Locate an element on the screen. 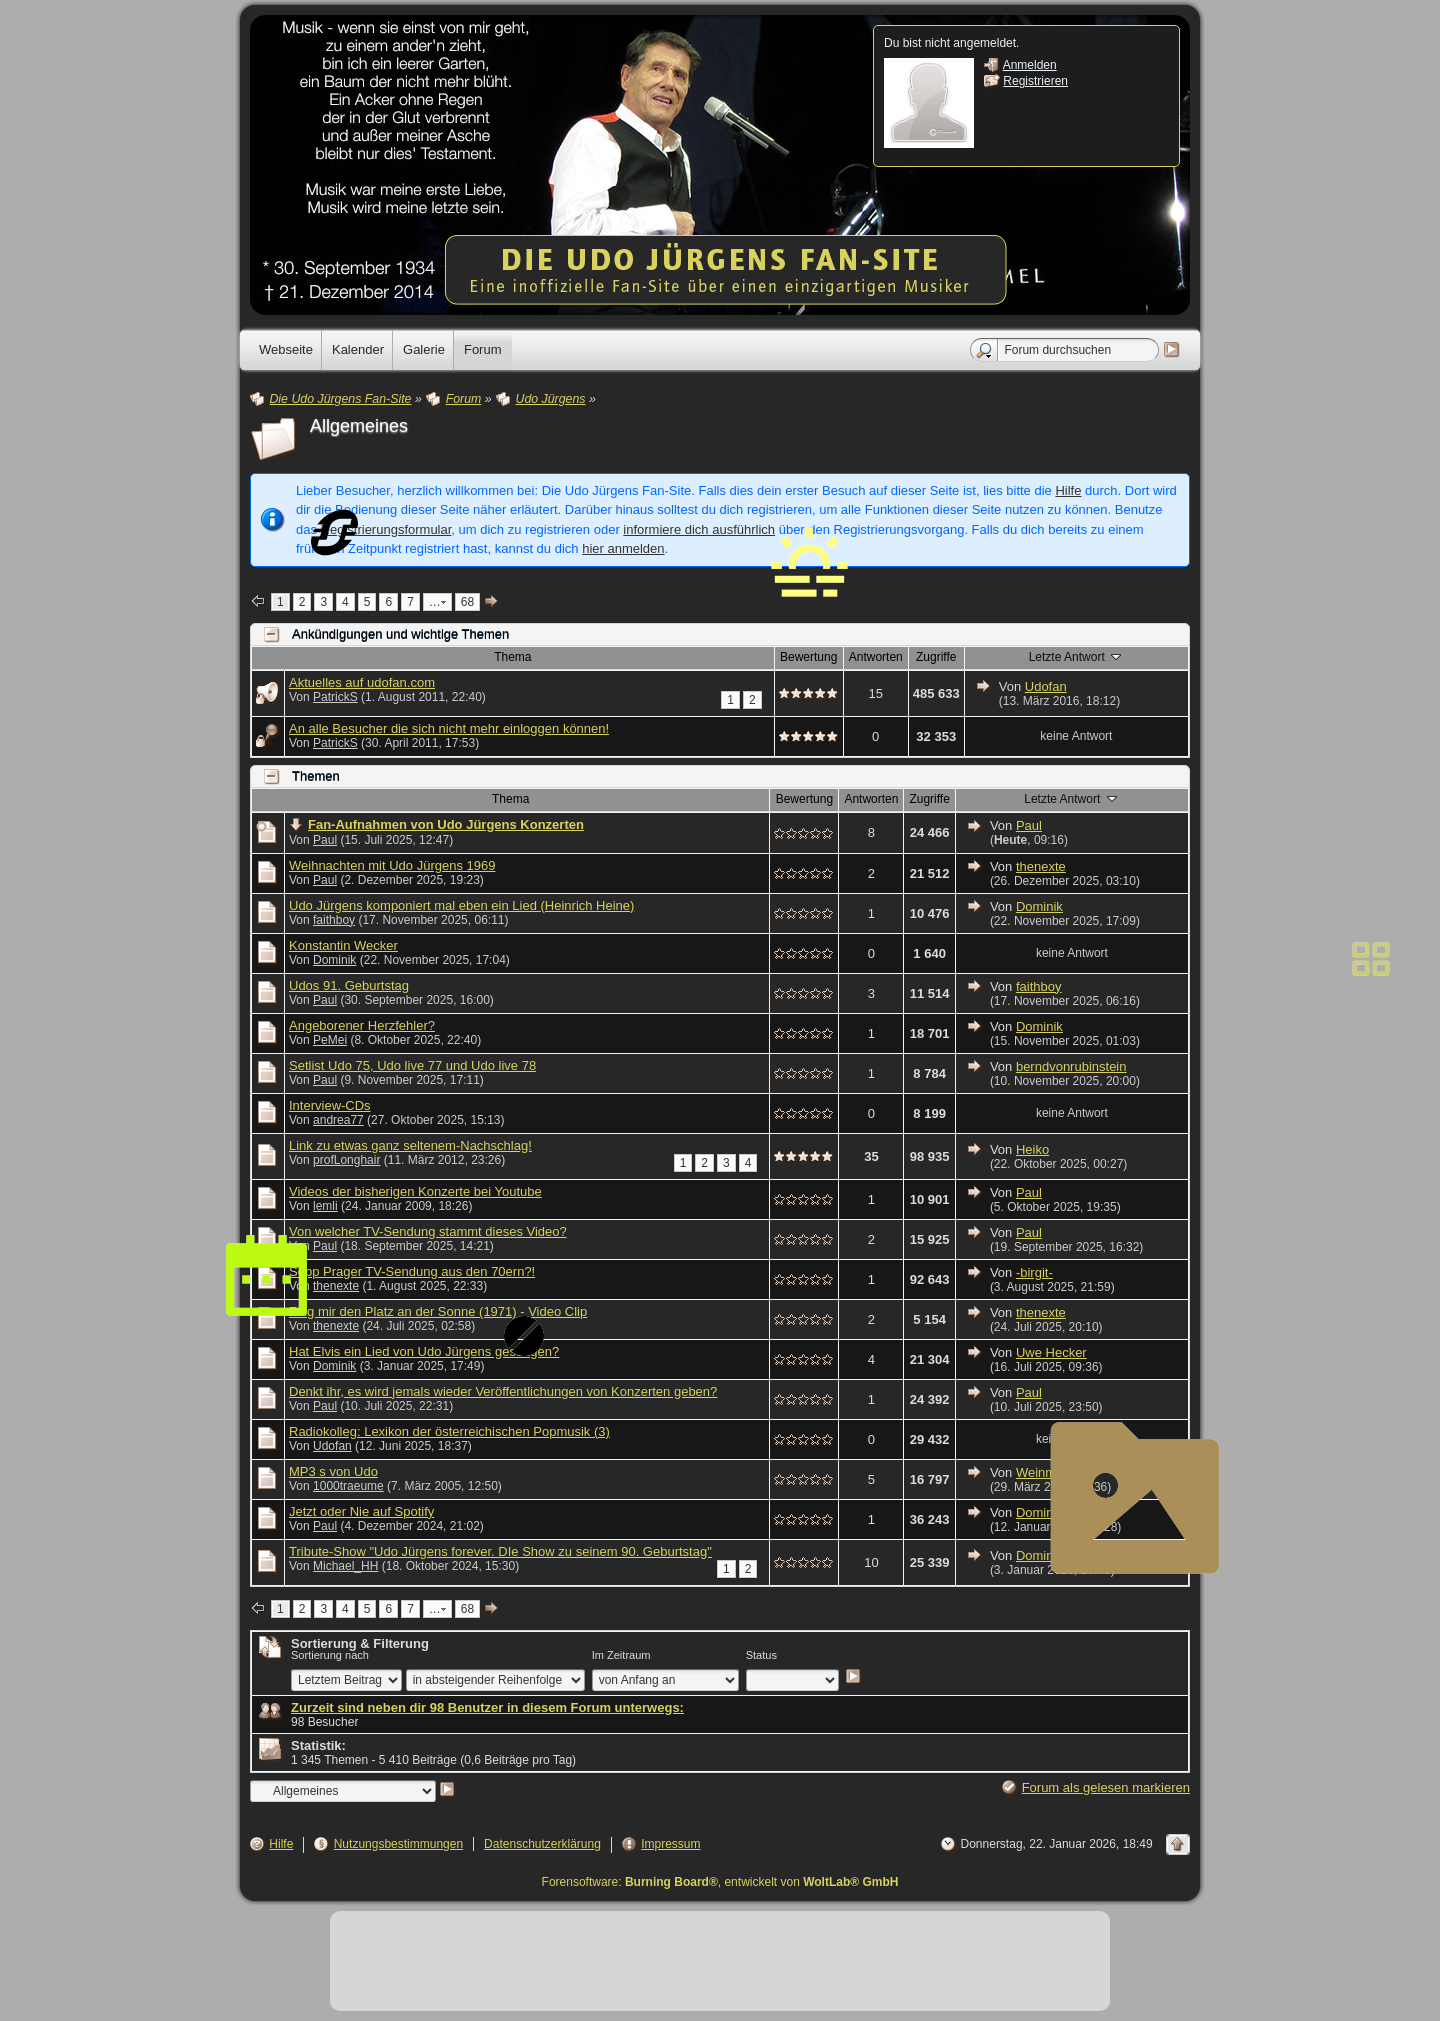  Schneider Electric company logo is located at coordinates (334, 532).